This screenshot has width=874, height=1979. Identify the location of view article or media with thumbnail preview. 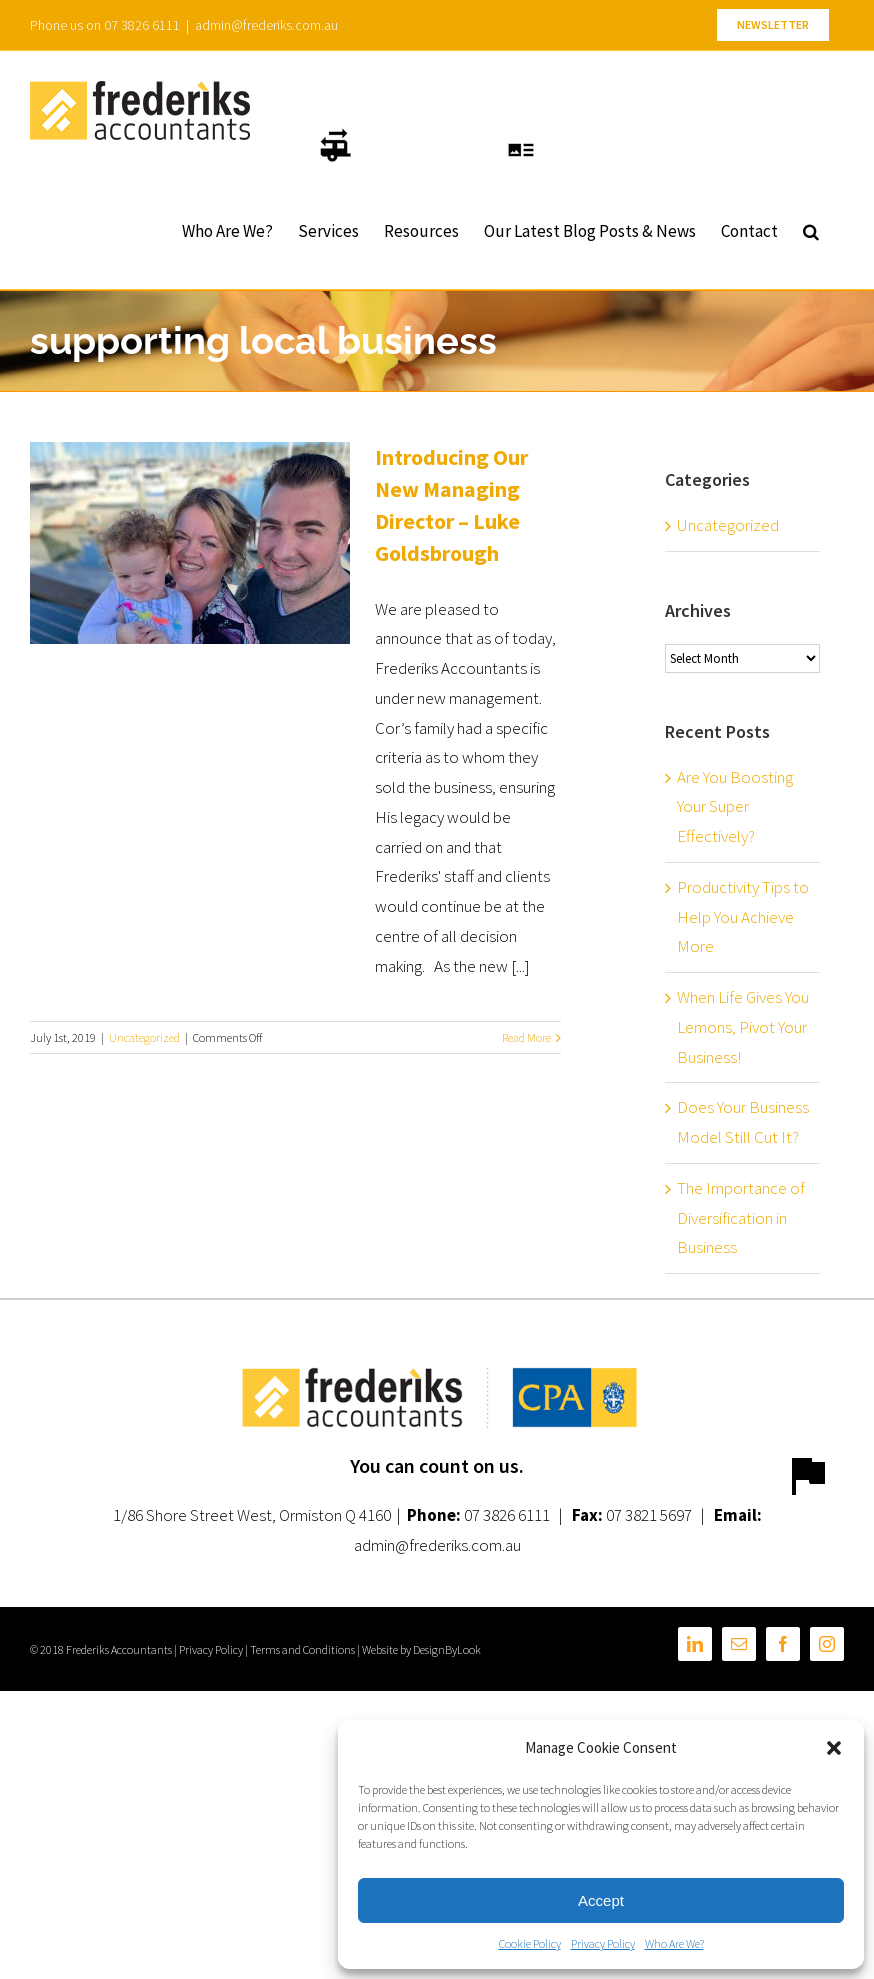
(521, 150).